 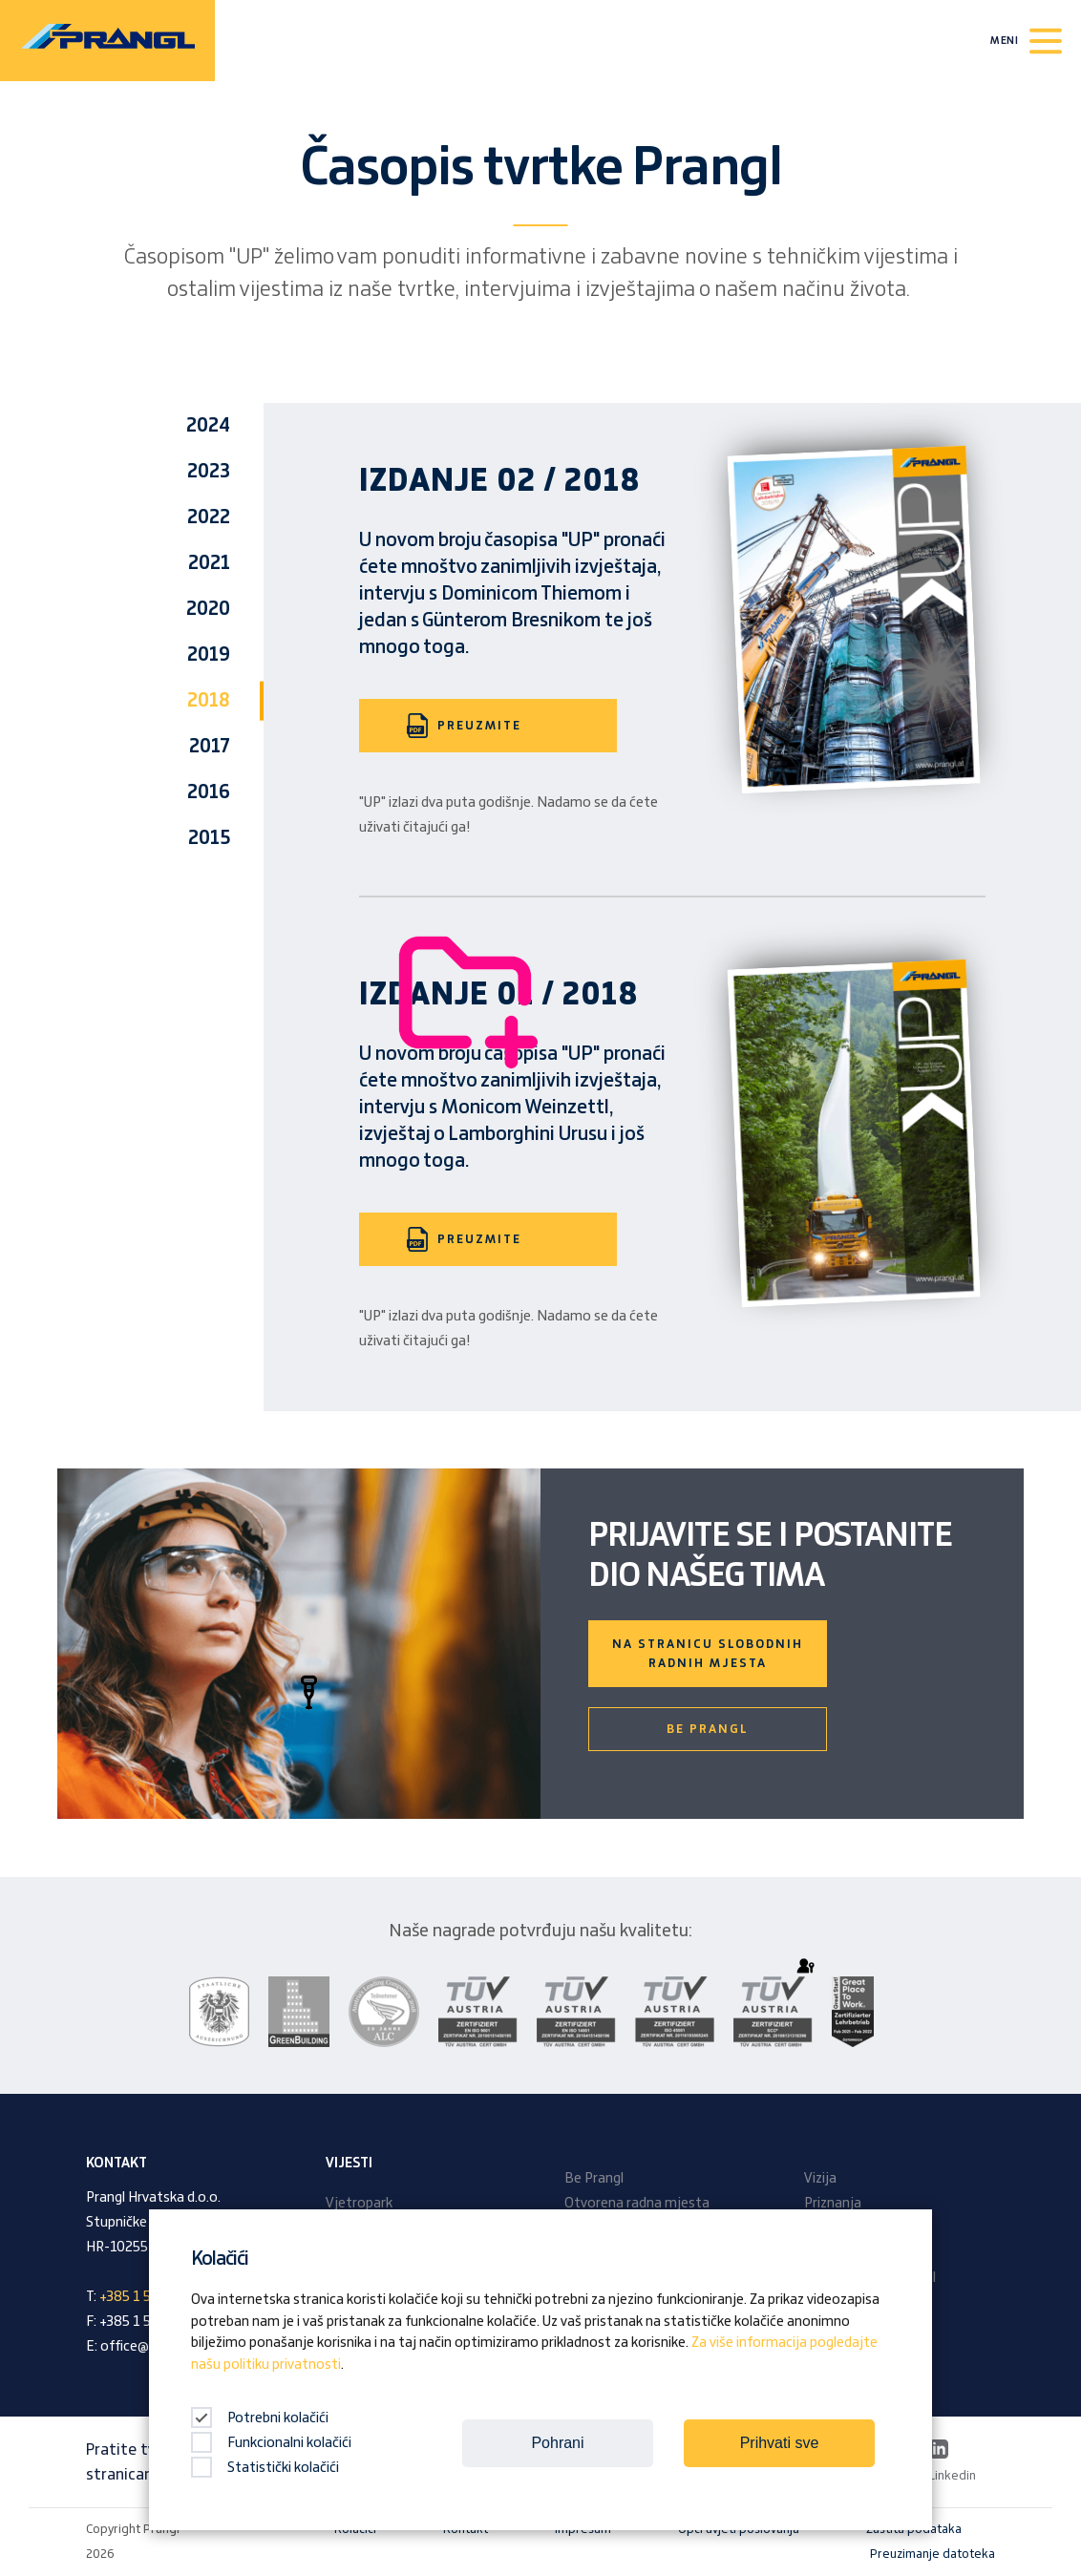 I want to click on sign in with passkey authentication, so click(x=805, y=1966).